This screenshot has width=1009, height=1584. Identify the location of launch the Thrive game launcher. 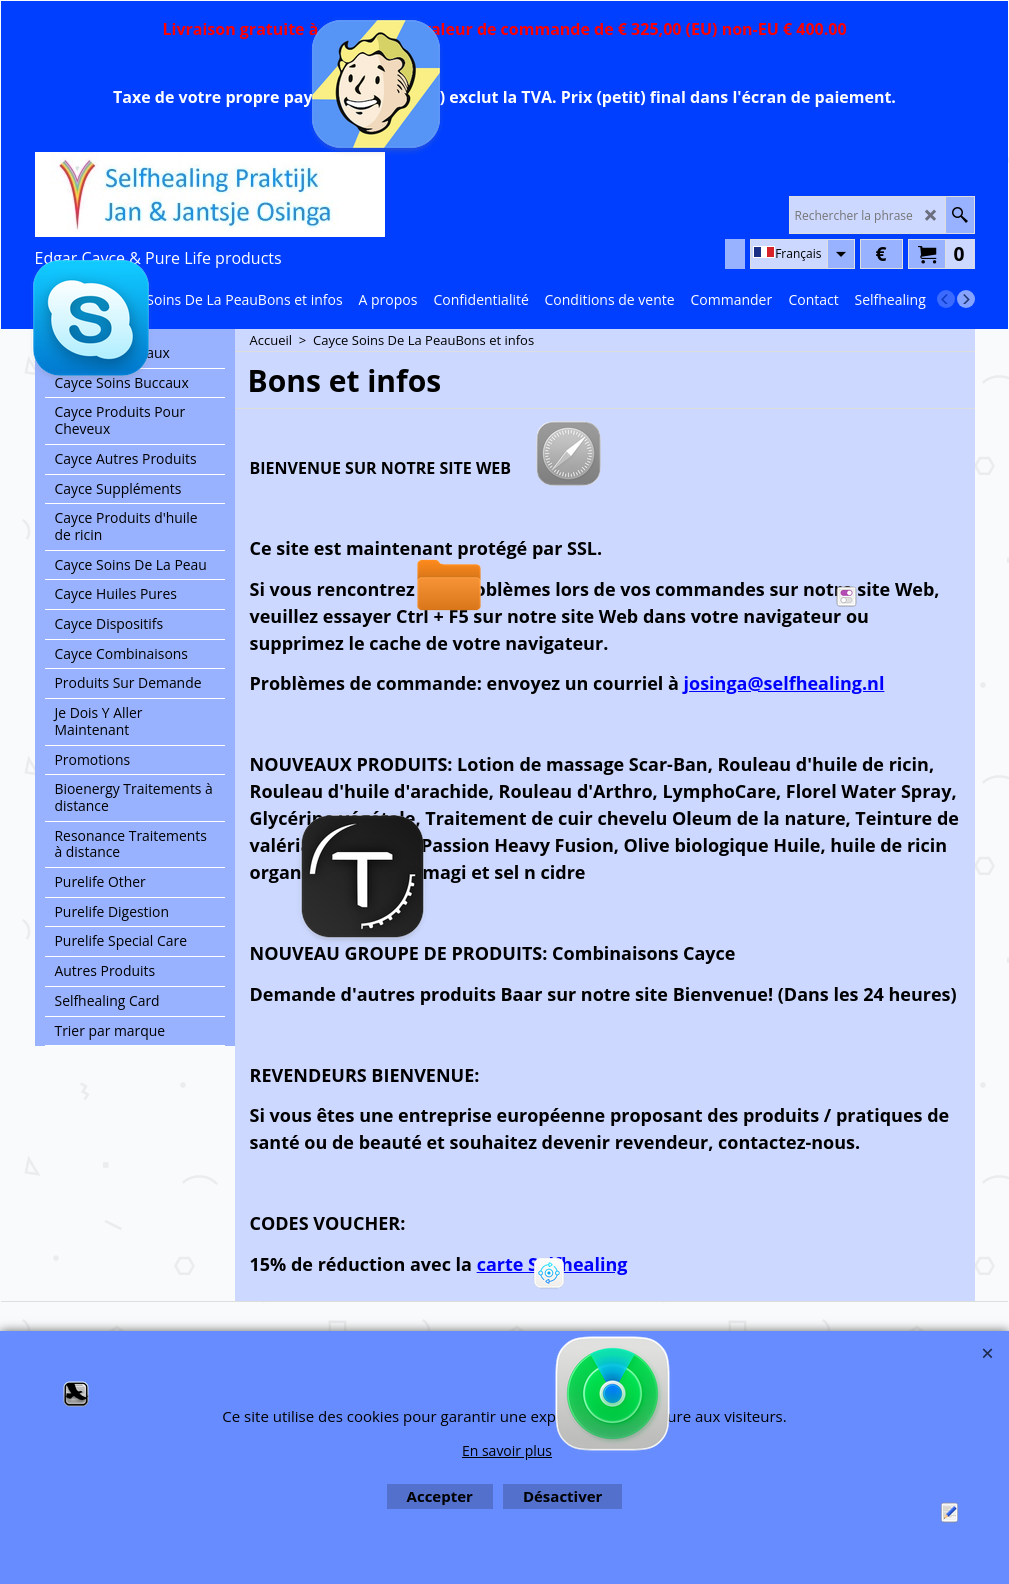
(362, 876).